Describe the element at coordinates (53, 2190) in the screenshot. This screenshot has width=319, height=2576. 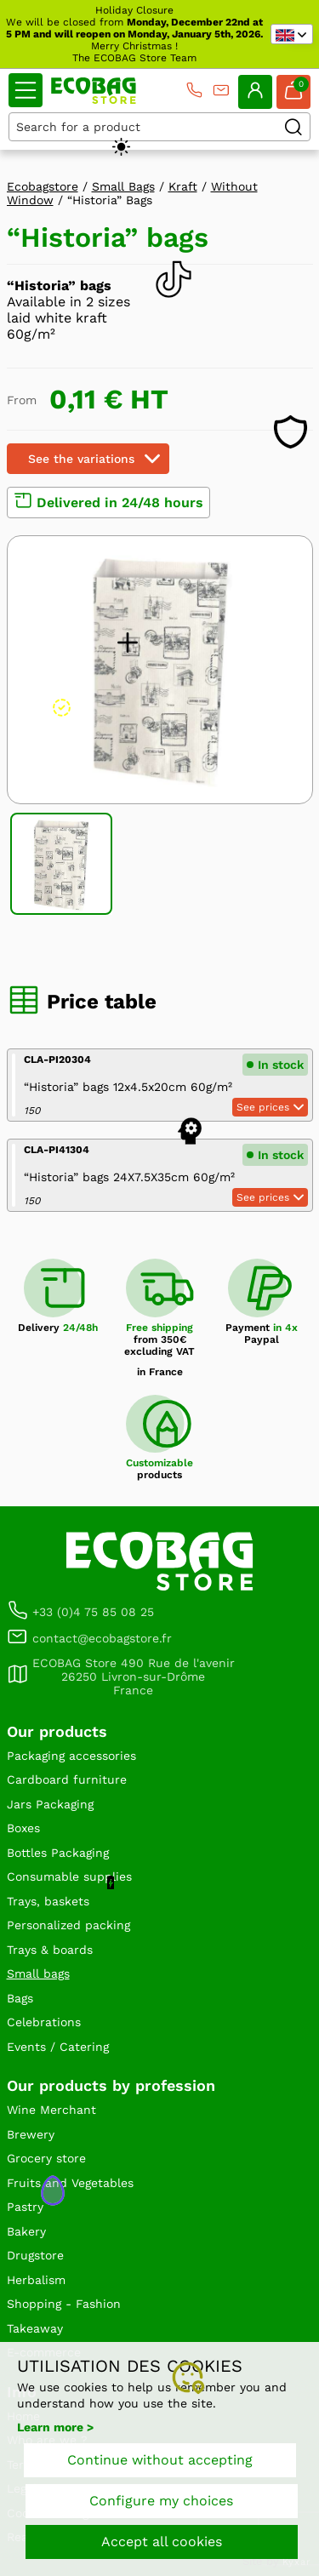
I see `indicates egg or egg-related content` at that location.